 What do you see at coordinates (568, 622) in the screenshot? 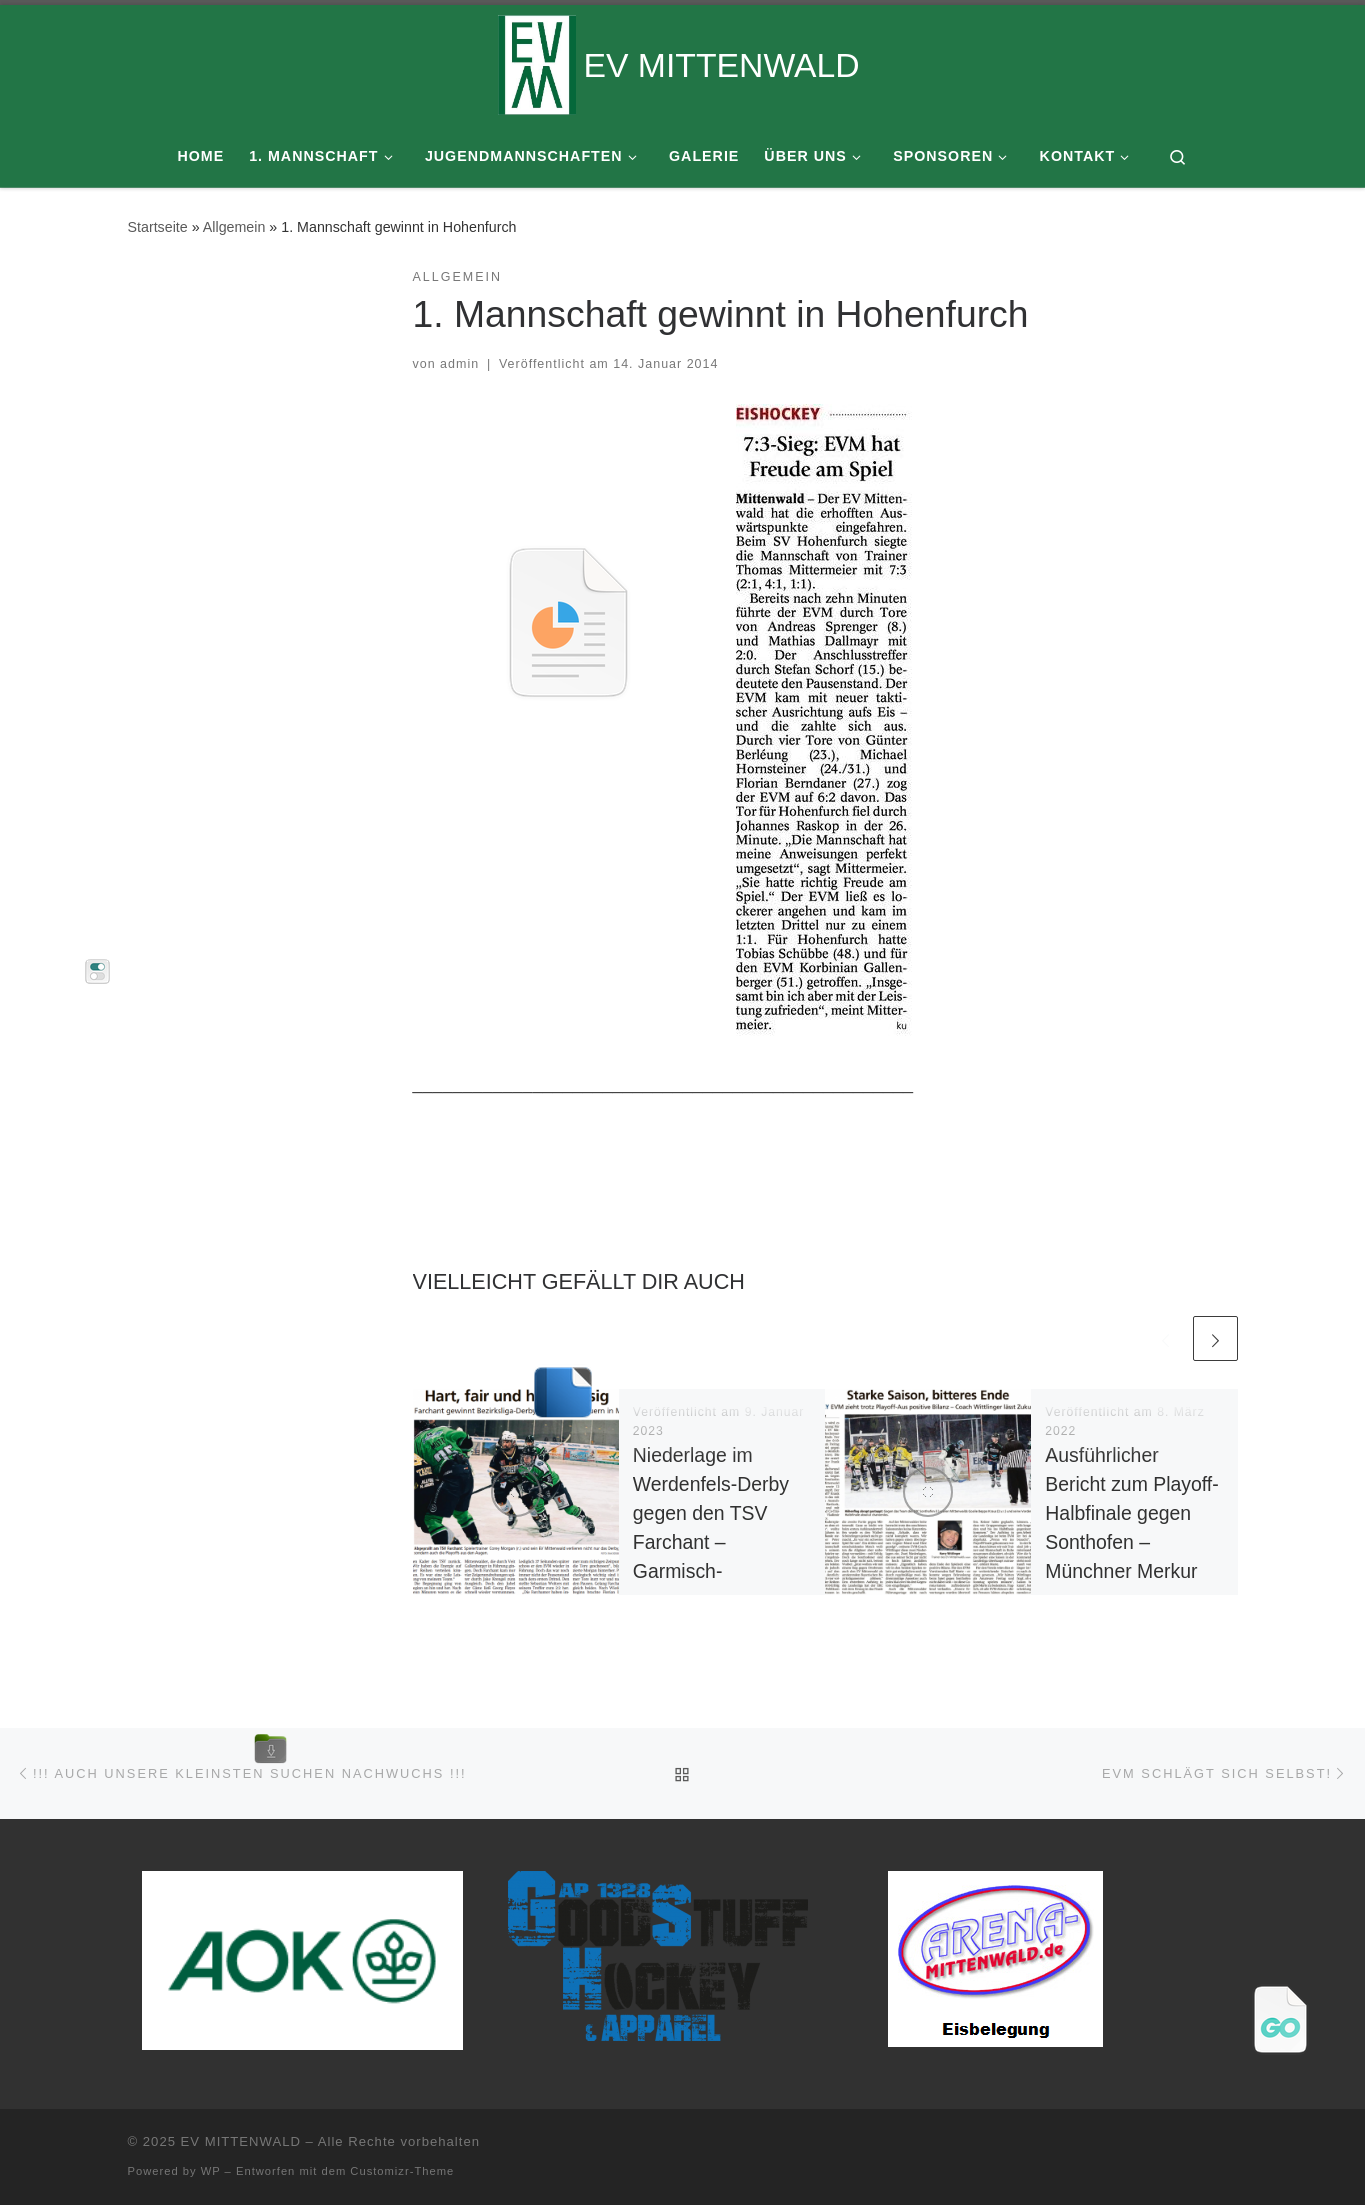
I see `open a presentation file` at bounding box center [568, 622].